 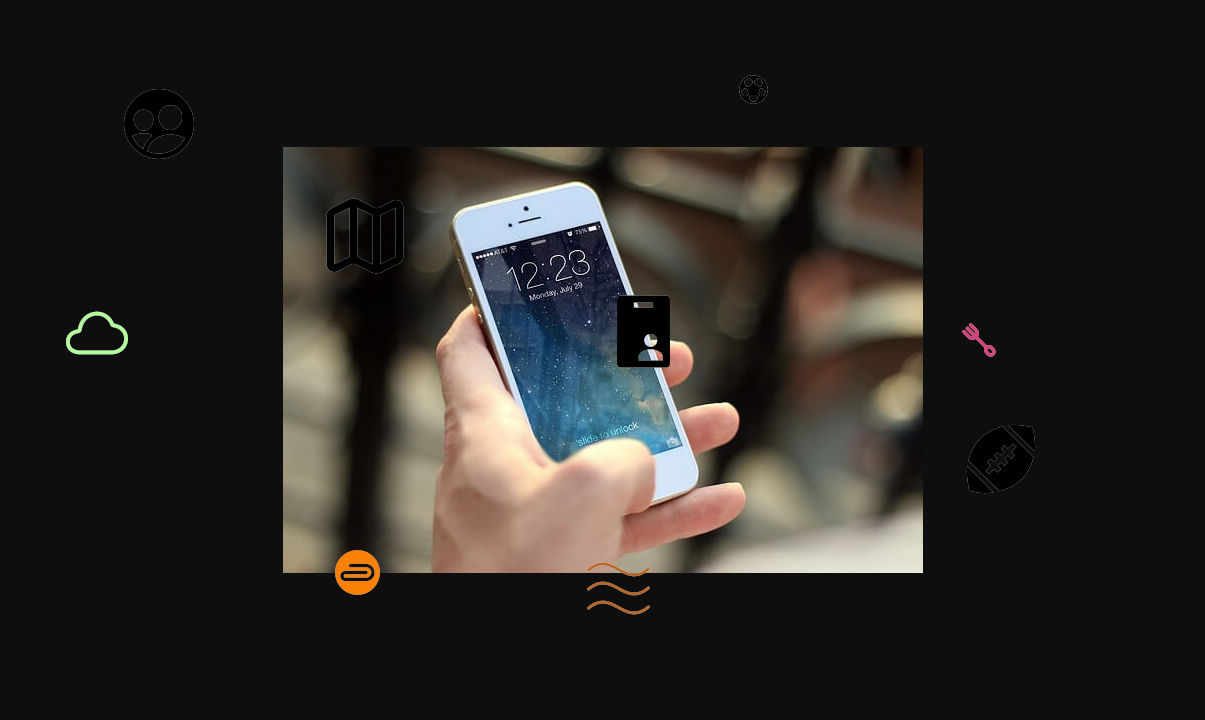 What do you see at coordinates (618, 588) in the screenshot?
I see `indicates water or aquatic features` at bounding box center [618, 588].